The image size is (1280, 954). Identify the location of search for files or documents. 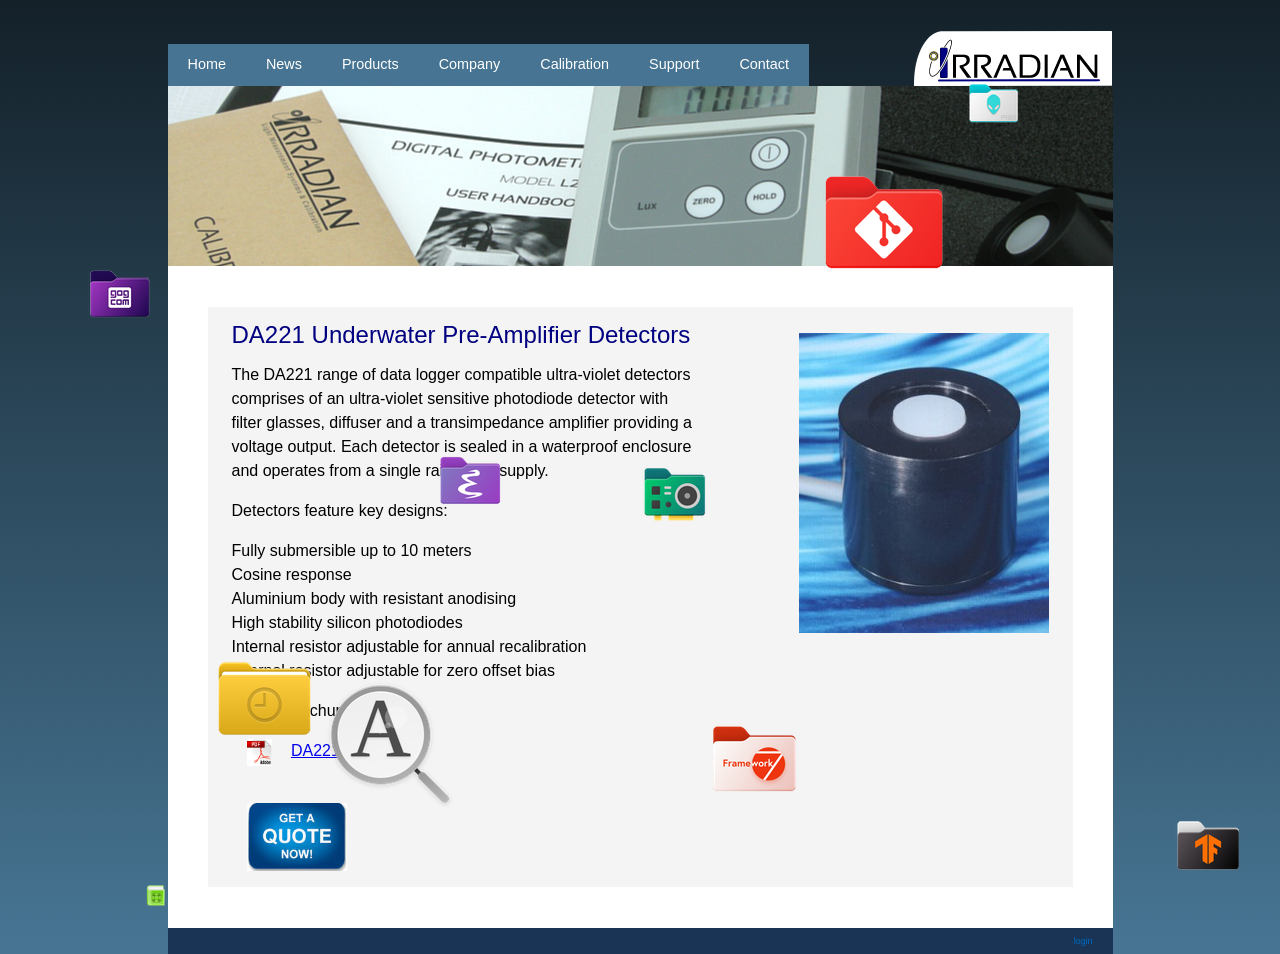
(389, 743).